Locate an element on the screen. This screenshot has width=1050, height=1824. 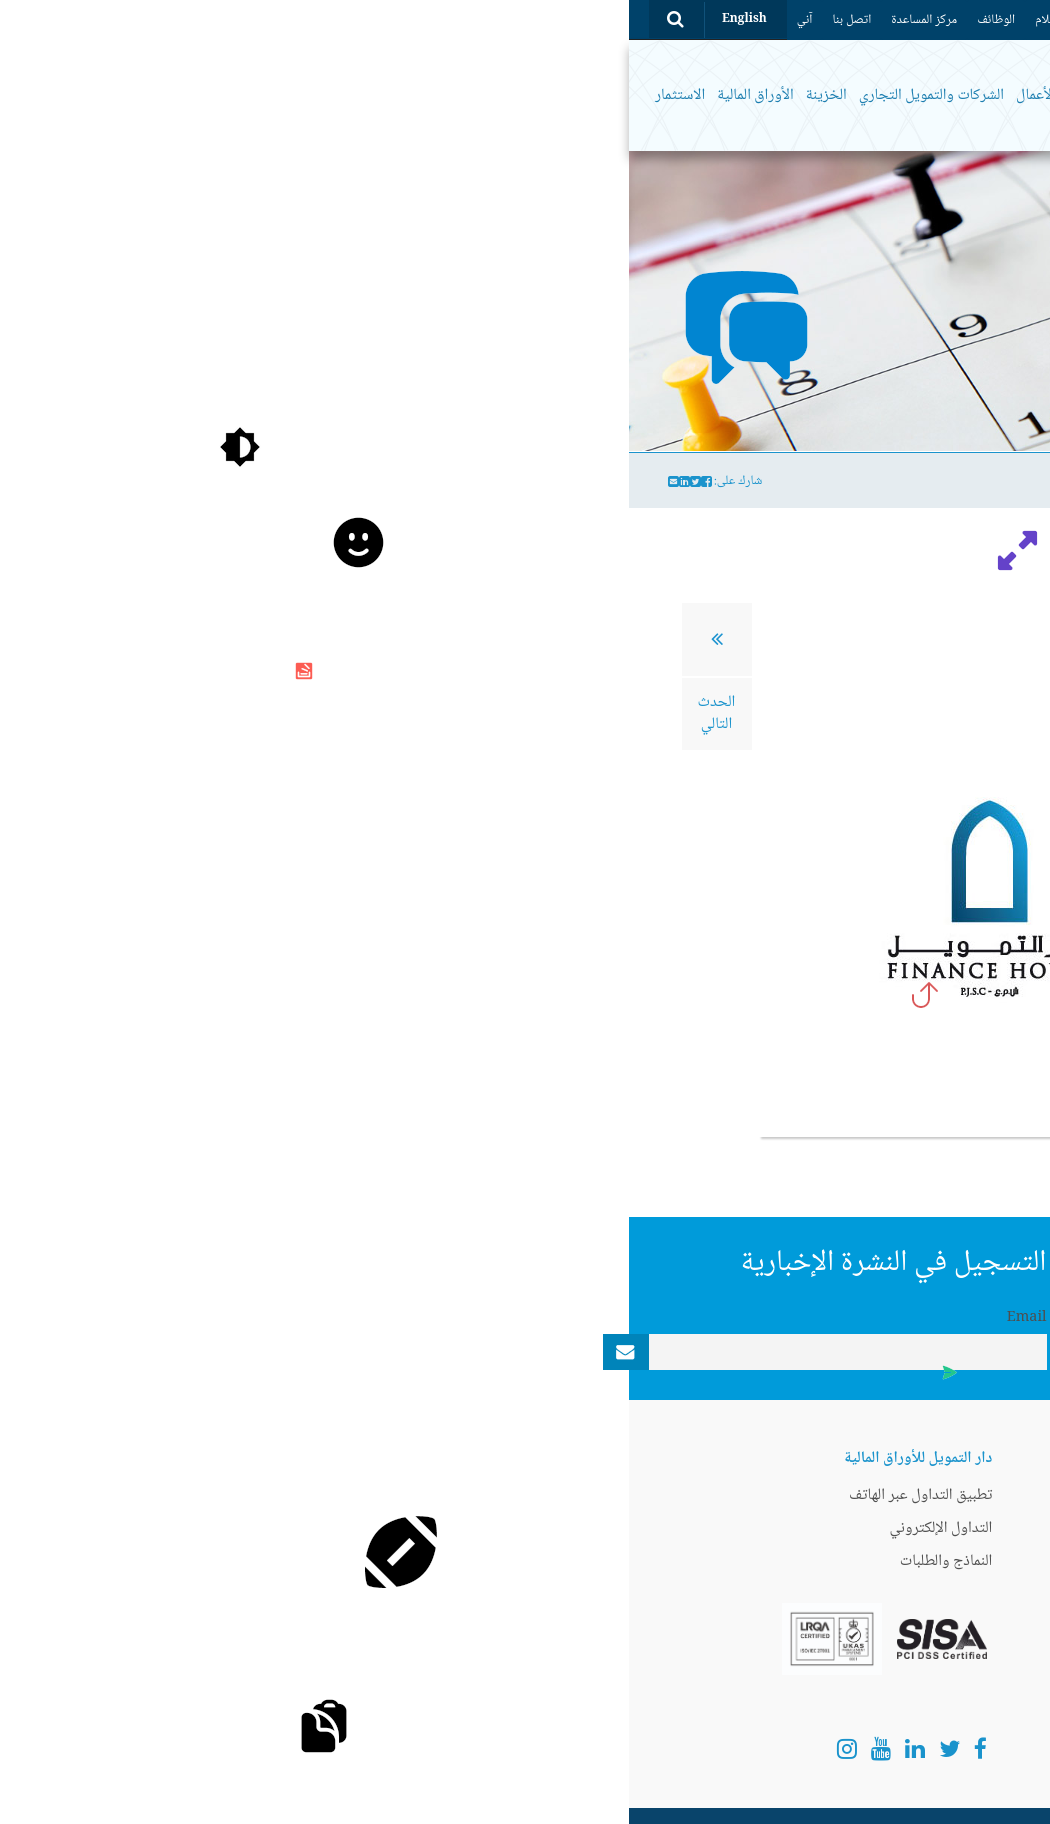
expand to fullscreen mode is located at coordinates (1017, 550).